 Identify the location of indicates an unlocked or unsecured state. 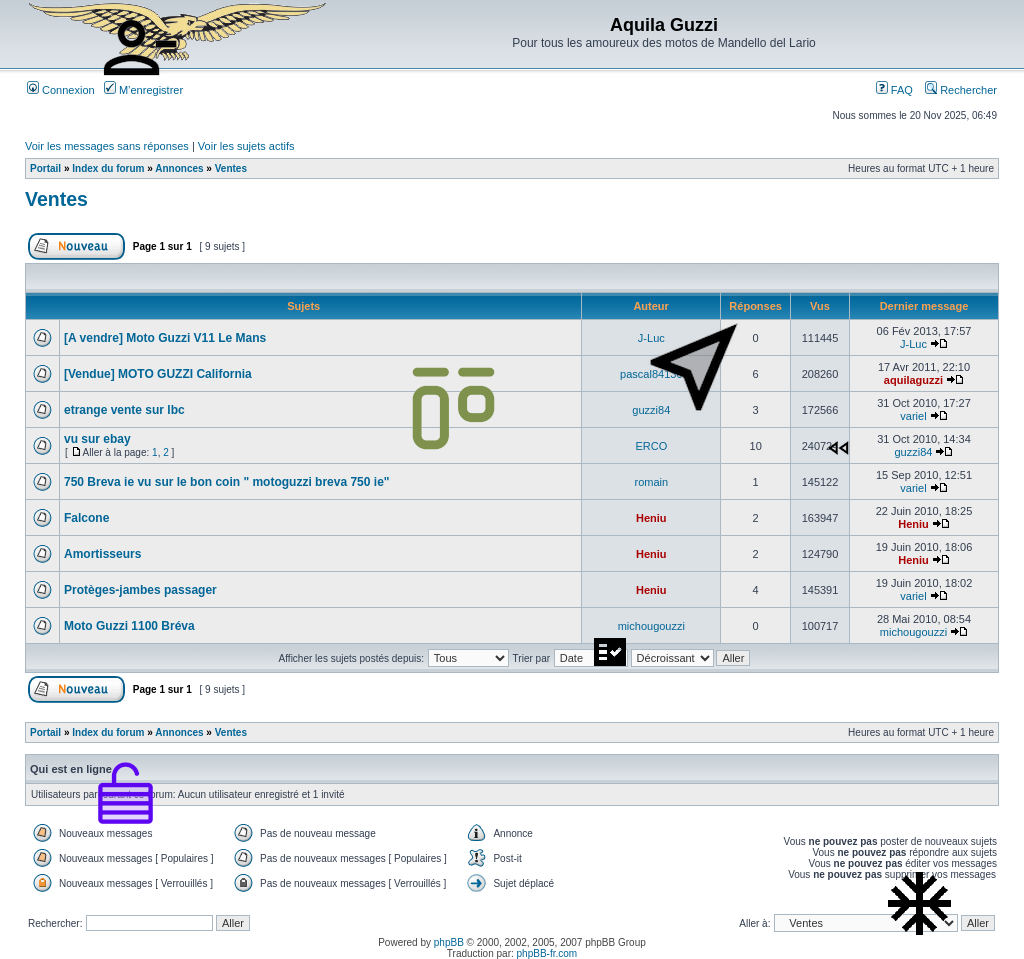
(125, 796).